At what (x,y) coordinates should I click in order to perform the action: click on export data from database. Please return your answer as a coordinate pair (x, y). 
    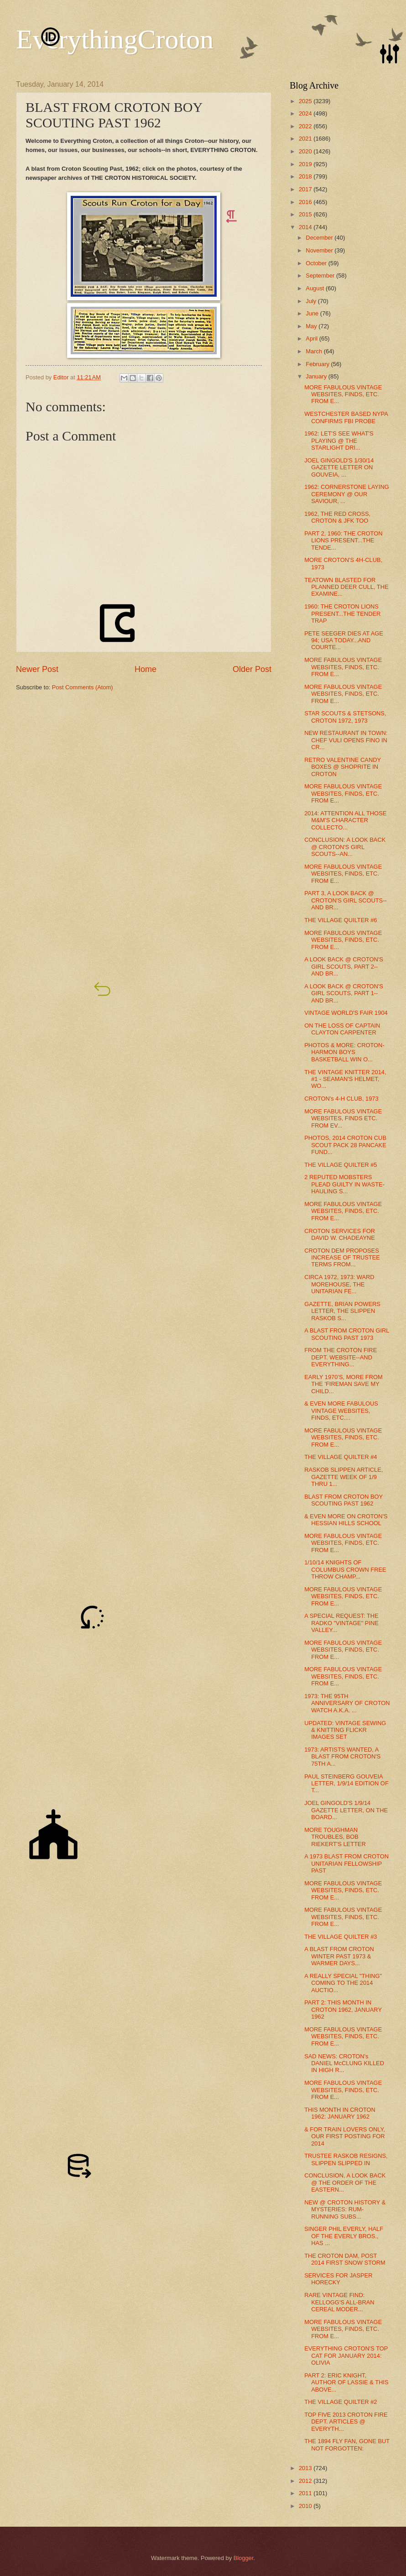
    Looking at the image, I should click on (78, 2165).